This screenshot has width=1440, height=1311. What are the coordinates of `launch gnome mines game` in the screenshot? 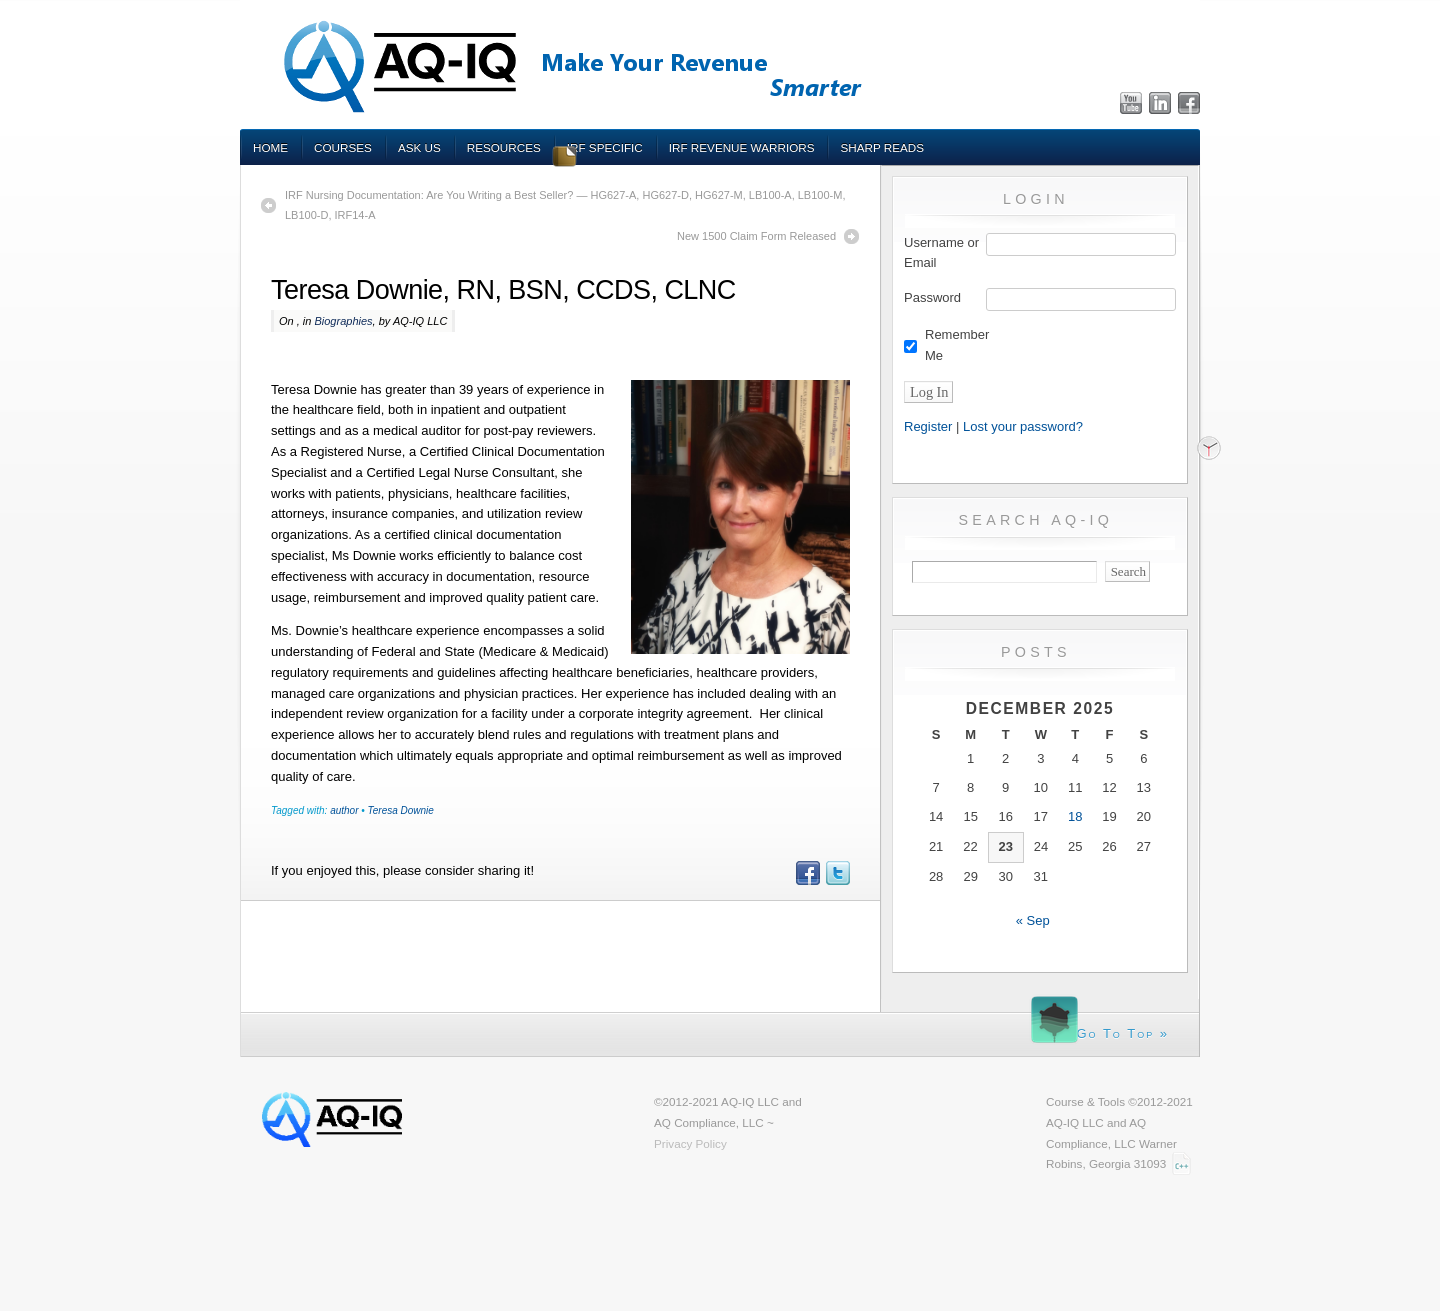 It's located at (1054, 1019).